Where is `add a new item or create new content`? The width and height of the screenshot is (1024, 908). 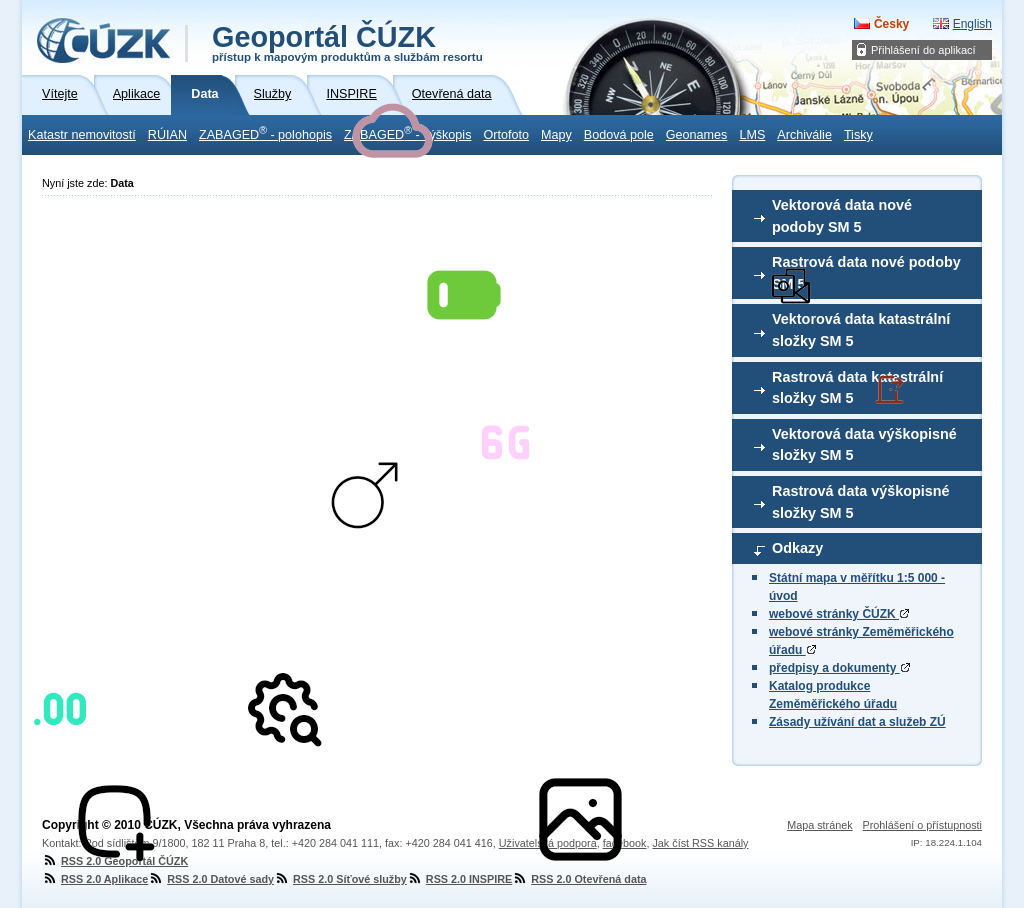 add a new item or create new content is located at coordinates (114, 821).